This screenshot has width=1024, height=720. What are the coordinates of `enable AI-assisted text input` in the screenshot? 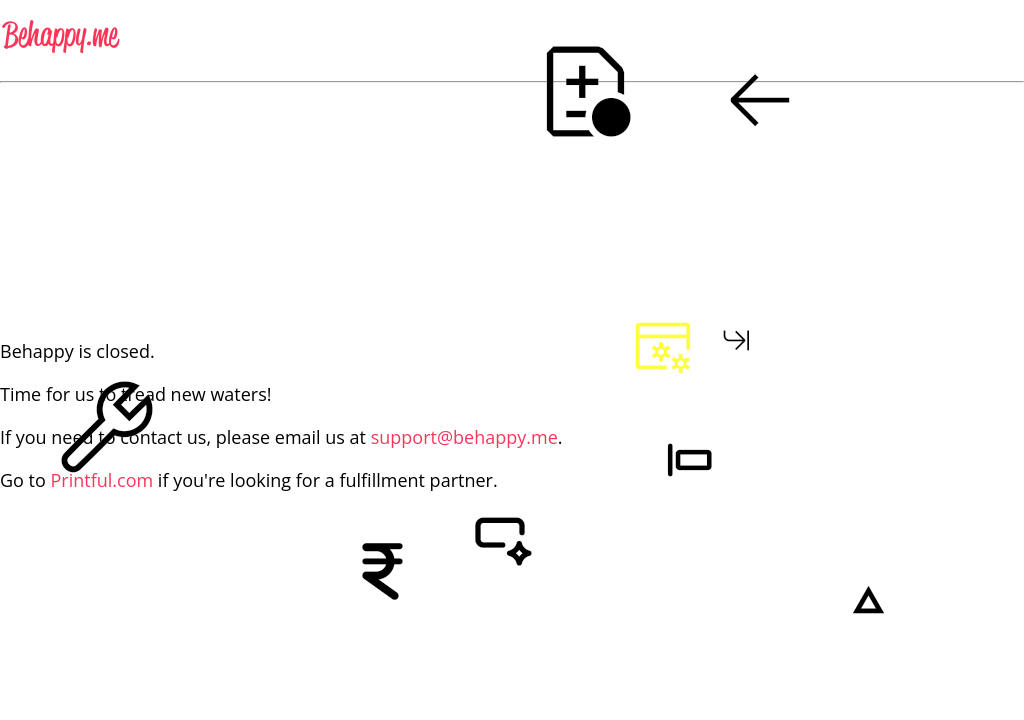 It's located at (500, 534).